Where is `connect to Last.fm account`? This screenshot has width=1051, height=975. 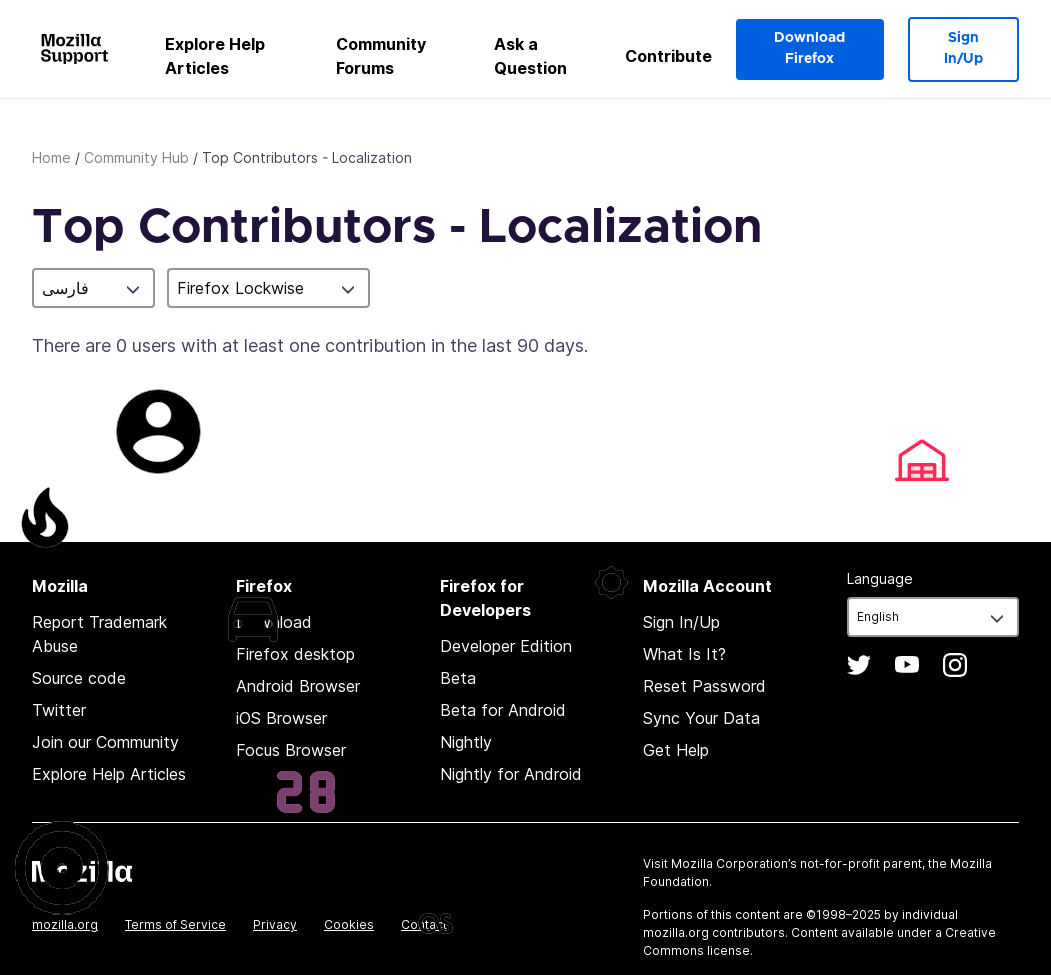 connect to Last.fm account is located at coordinates (435, 923).